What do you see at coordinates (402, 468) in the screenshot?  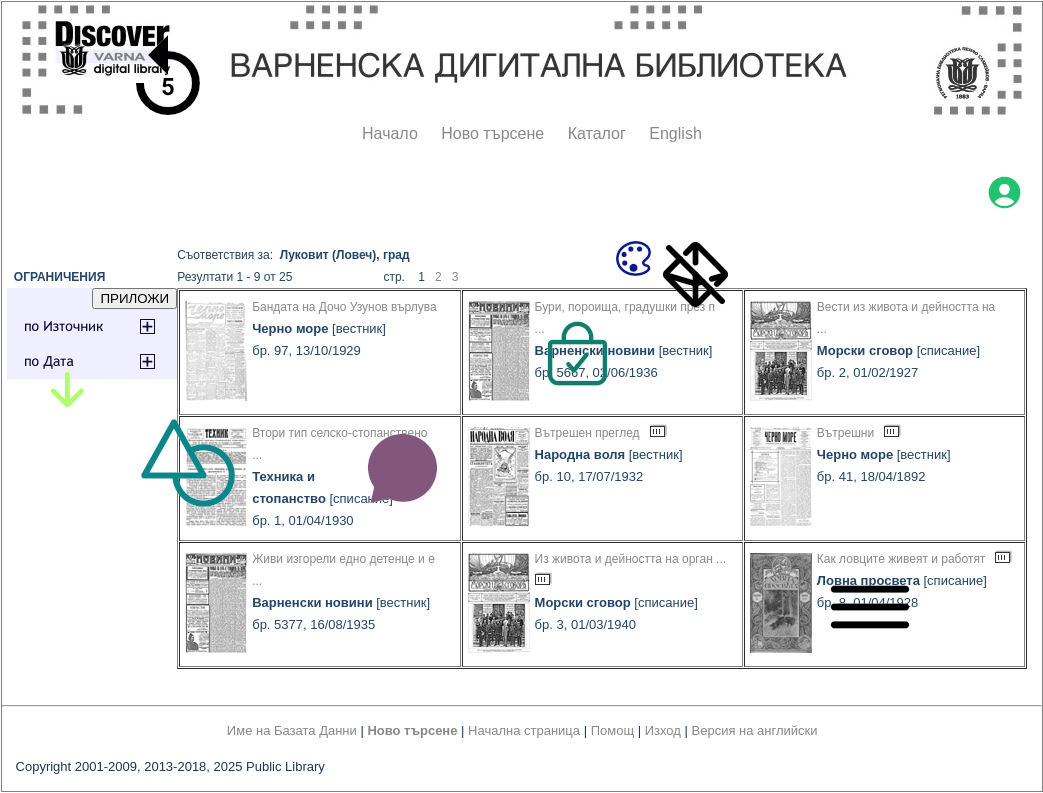 I see `open chat or messaging` at bounding box center [402, 468].